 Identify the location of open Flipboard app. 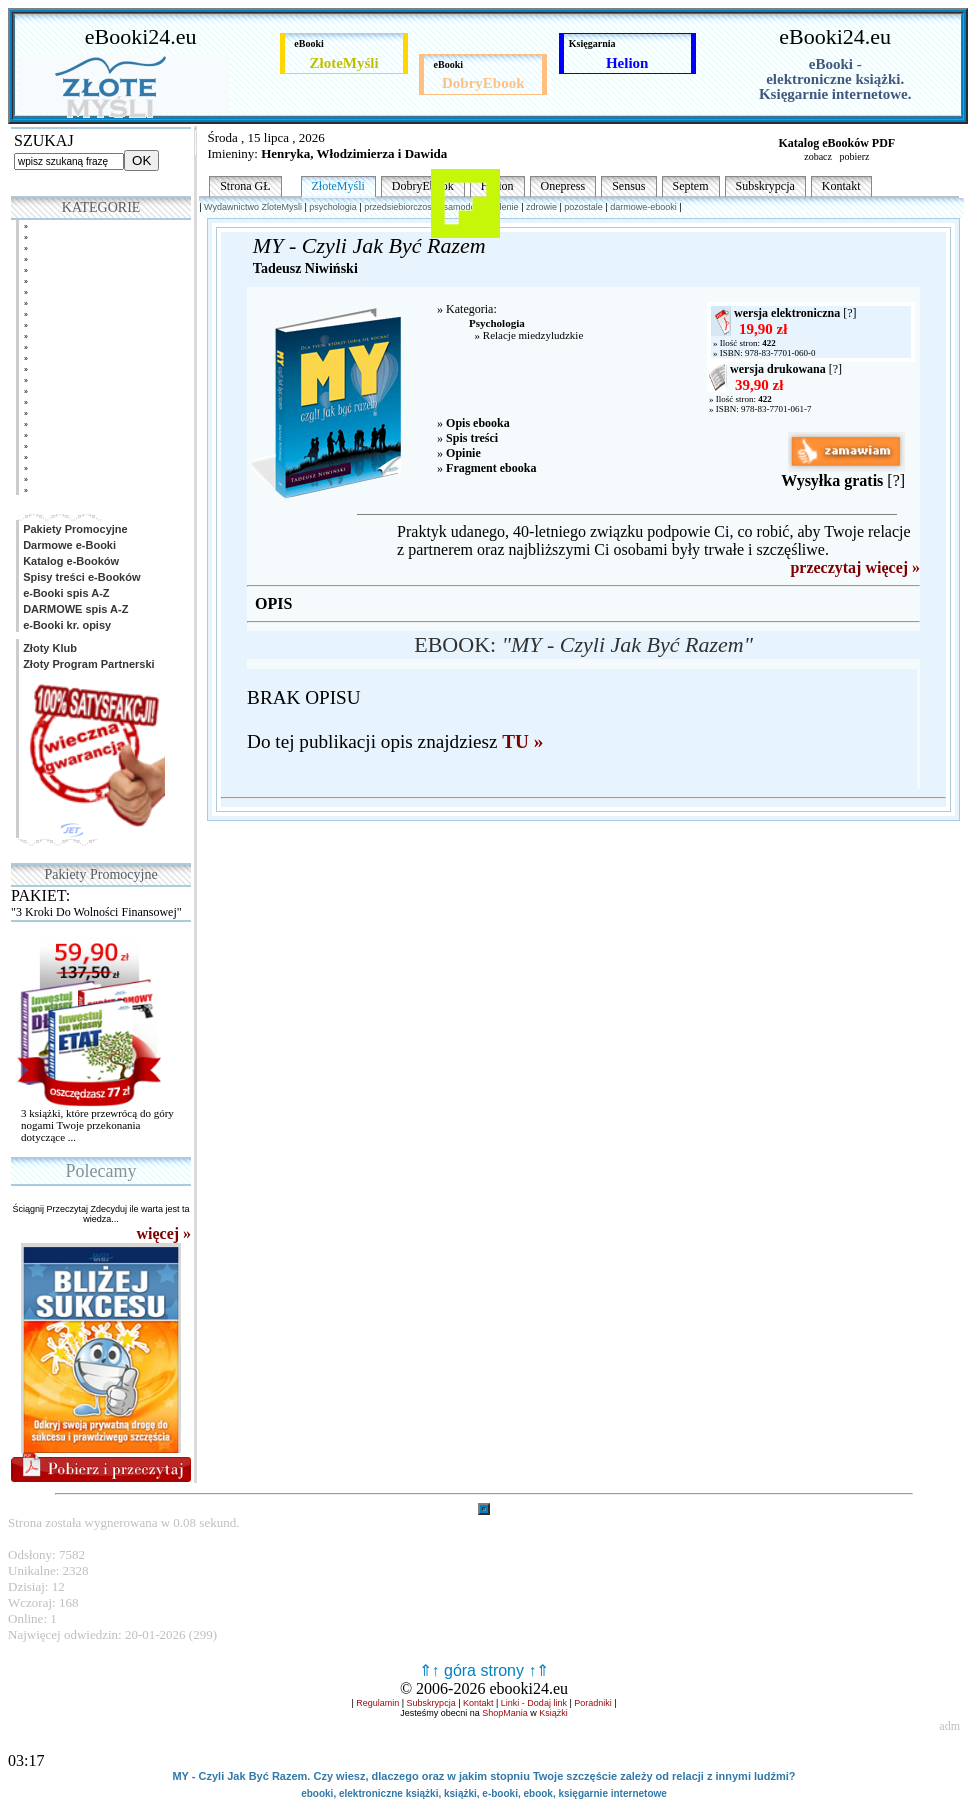
(465, 203).